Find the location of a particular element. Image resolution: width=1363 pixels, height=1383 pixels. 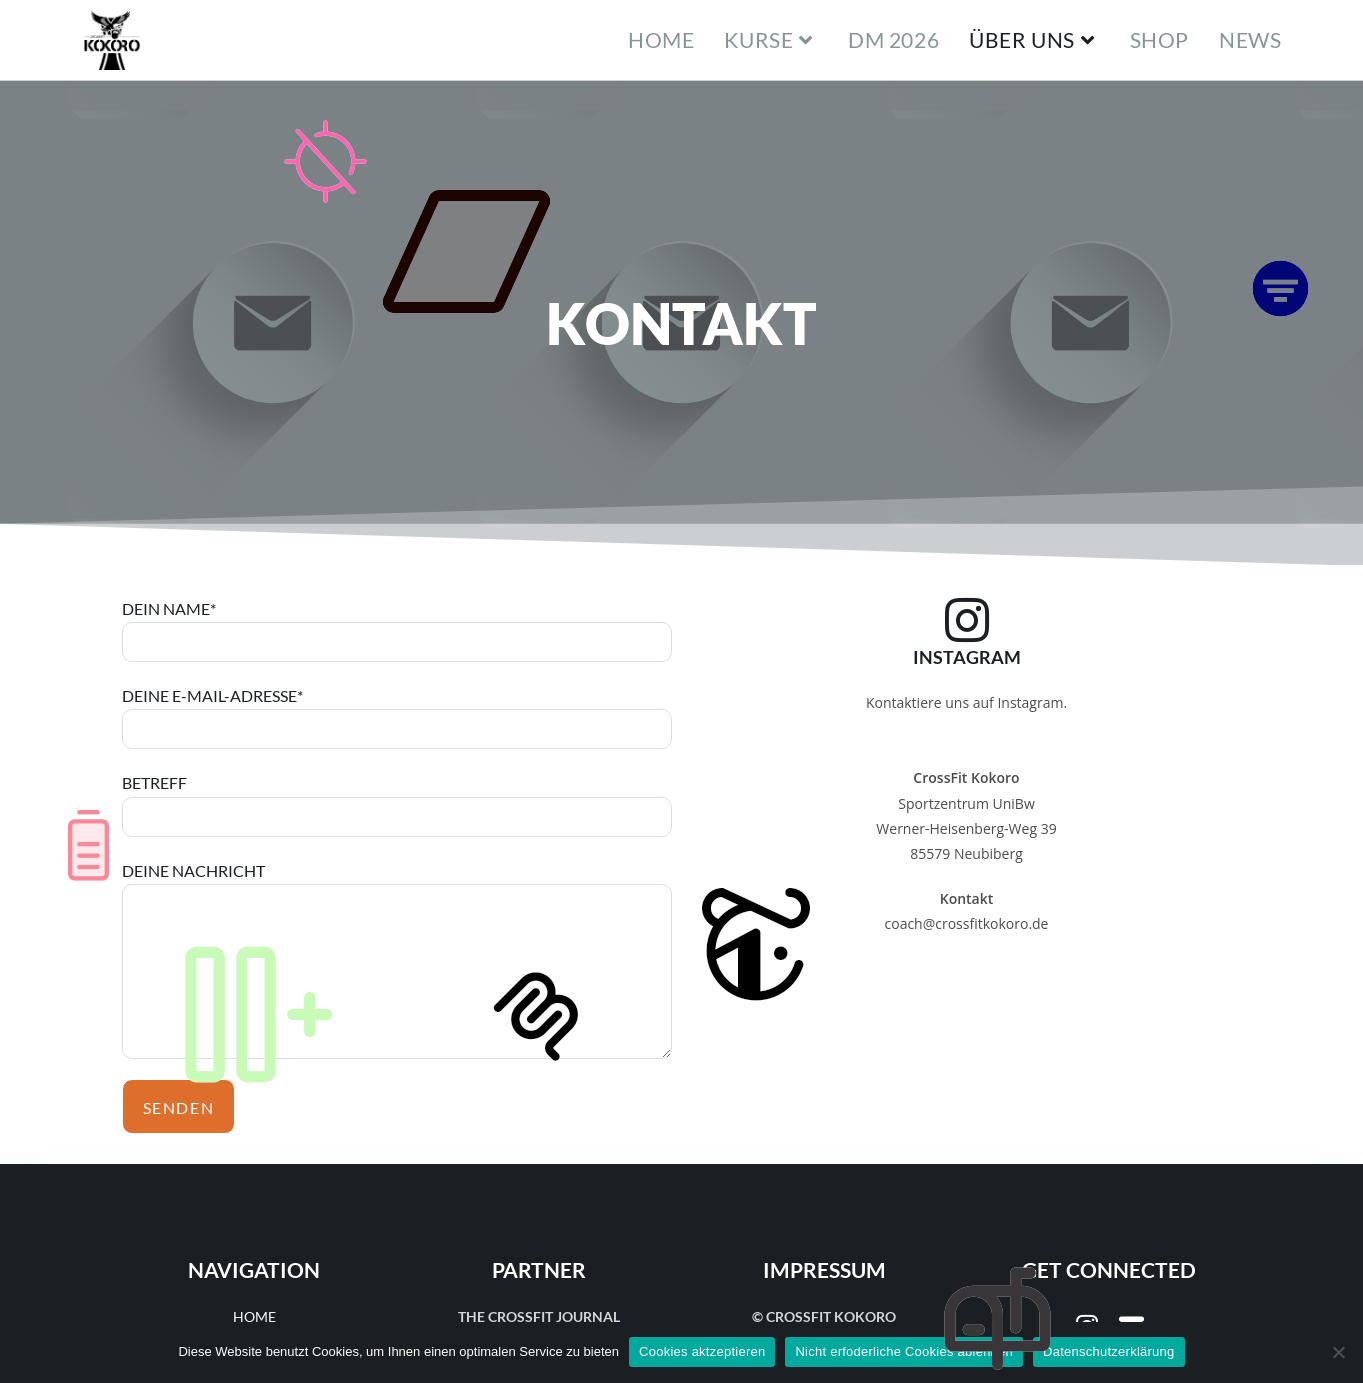

open the New York Times app is located at coordinates (756, 942).